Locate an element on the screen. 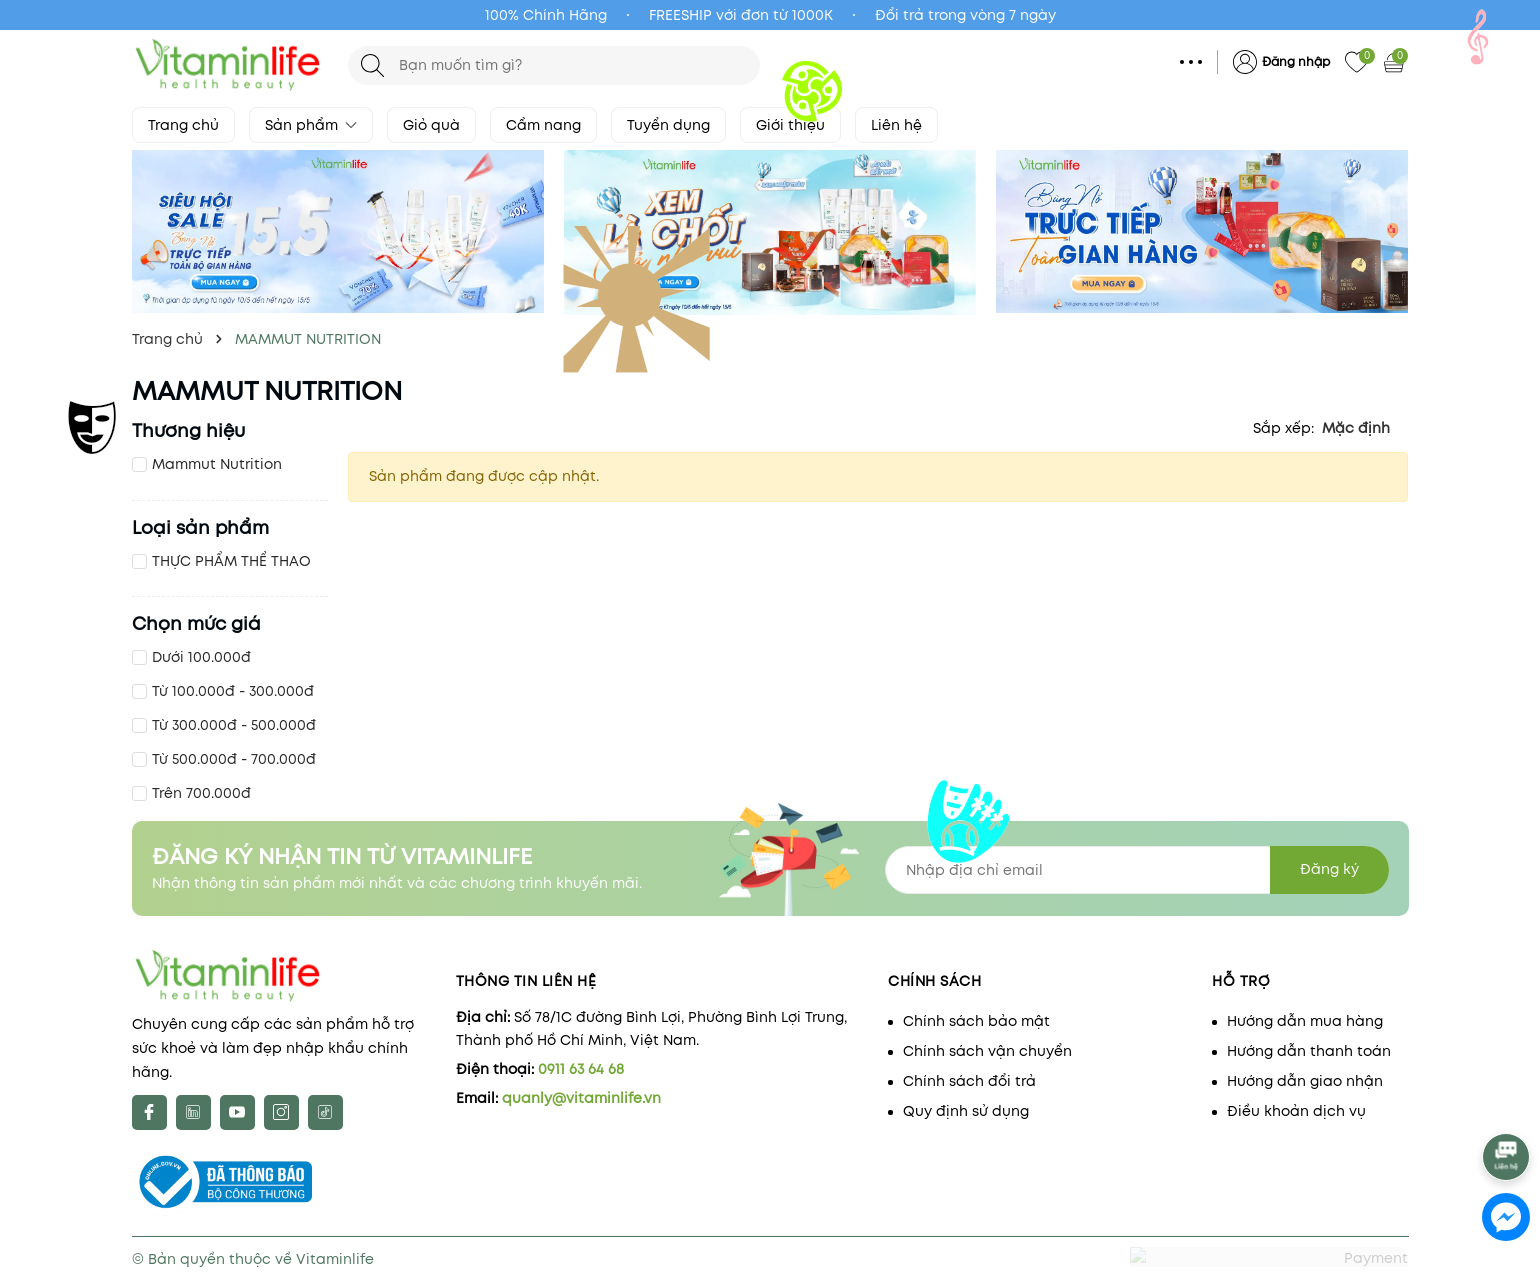 The height and width of the screenshot is (1281, 1540). indicates maximum security or multi-factor authentication enabled is located at coordinates (812, 91).